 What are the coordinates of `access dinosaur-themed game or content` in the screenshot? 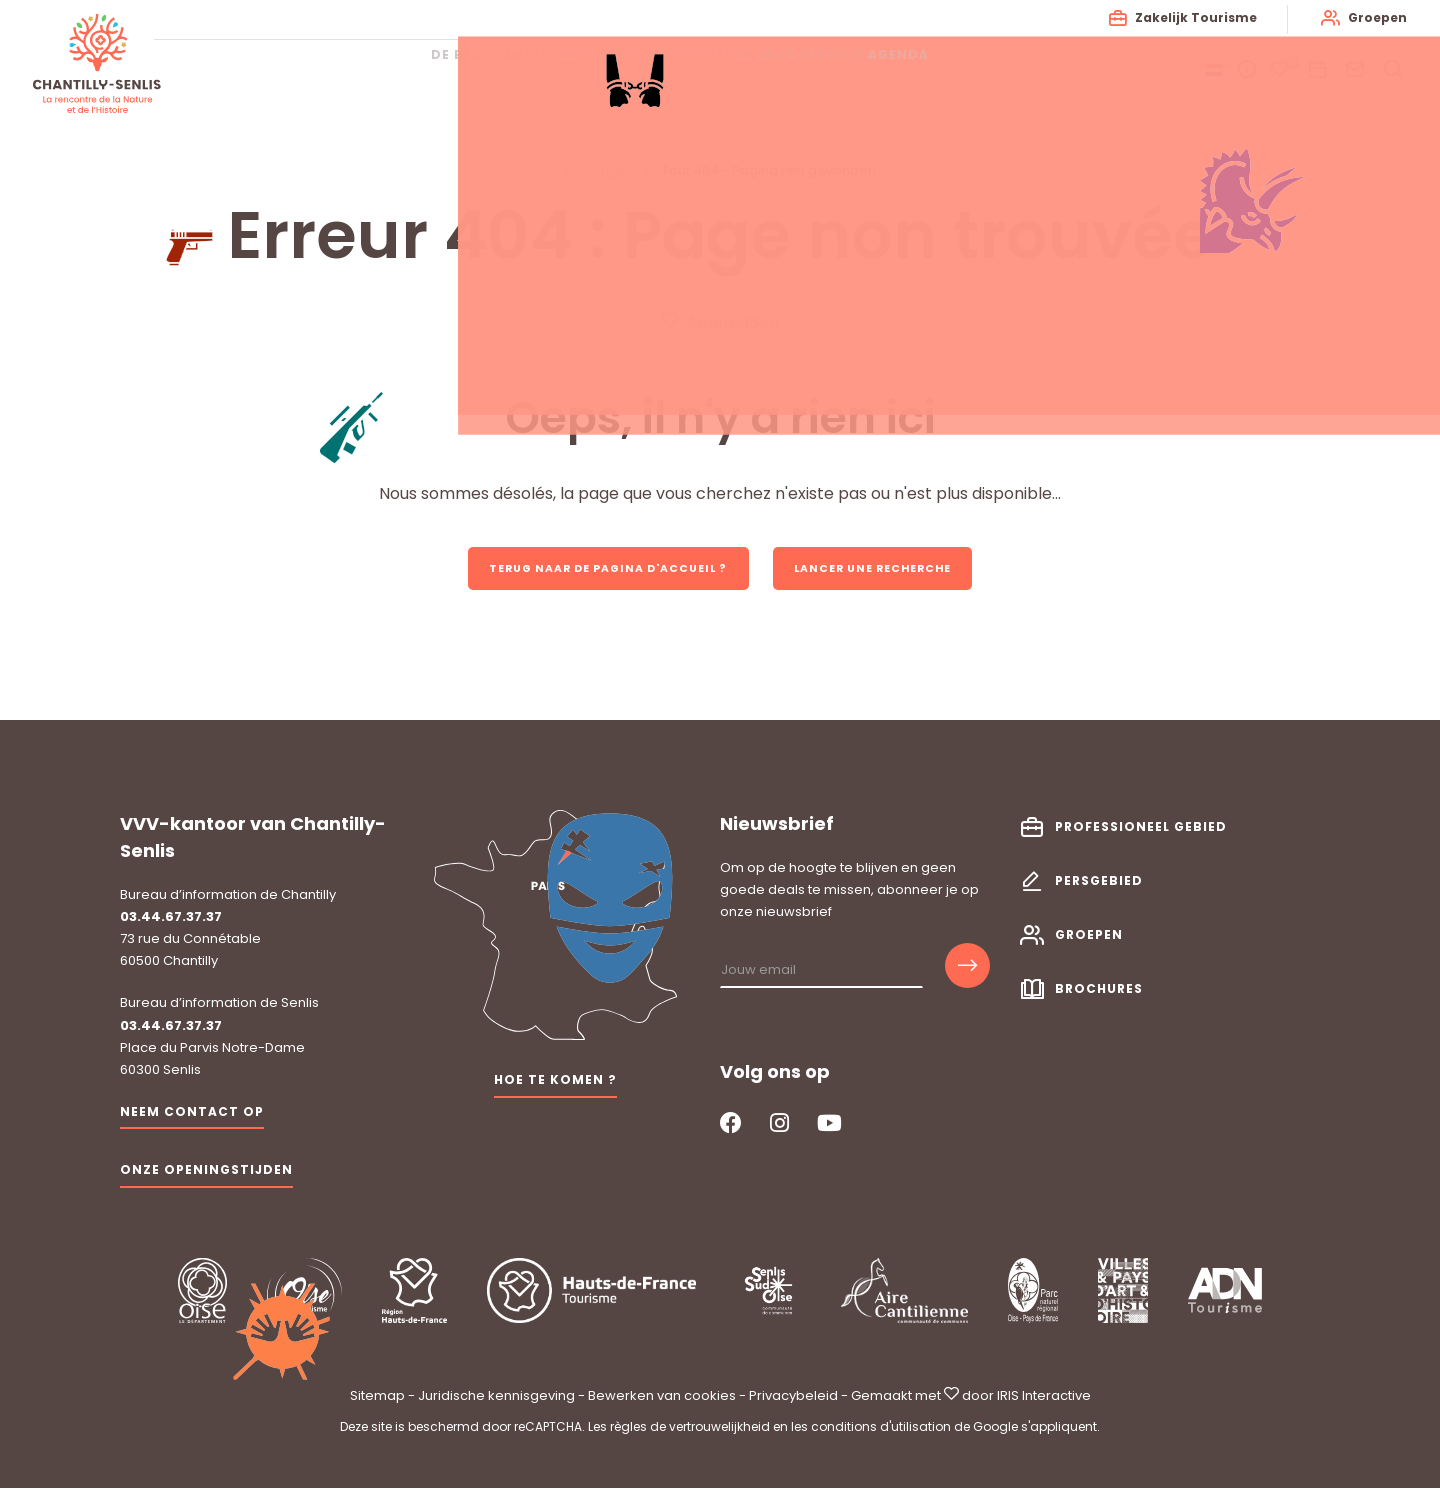 It's located at (1253, 200).